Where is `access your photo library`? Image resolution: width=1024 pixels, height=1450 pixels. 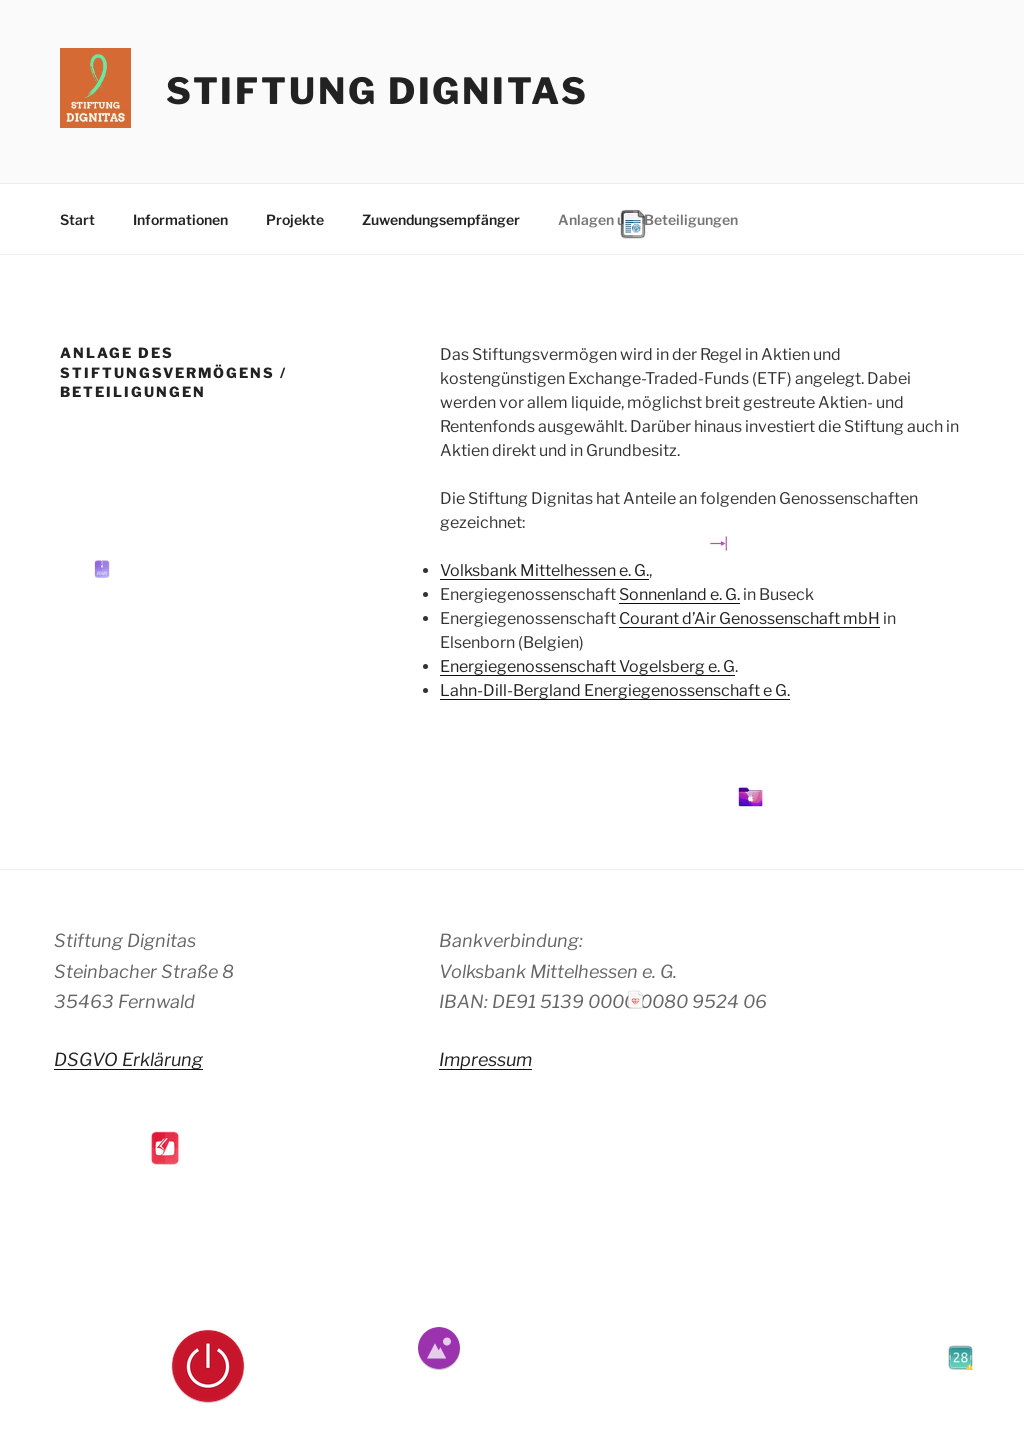
access your photo library is located at coordinates (439, 1348).